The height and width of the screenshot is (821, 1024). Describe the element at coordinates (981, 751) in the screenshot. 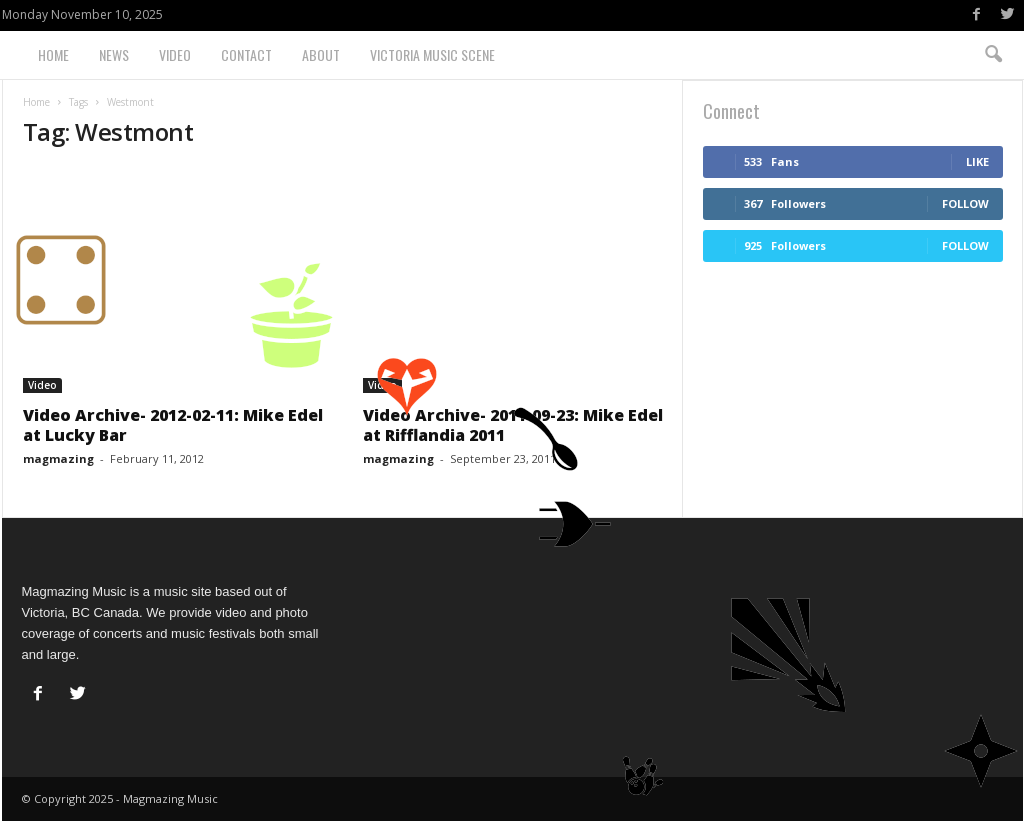

I see `throwing star weapon in a game inventory` at that location.